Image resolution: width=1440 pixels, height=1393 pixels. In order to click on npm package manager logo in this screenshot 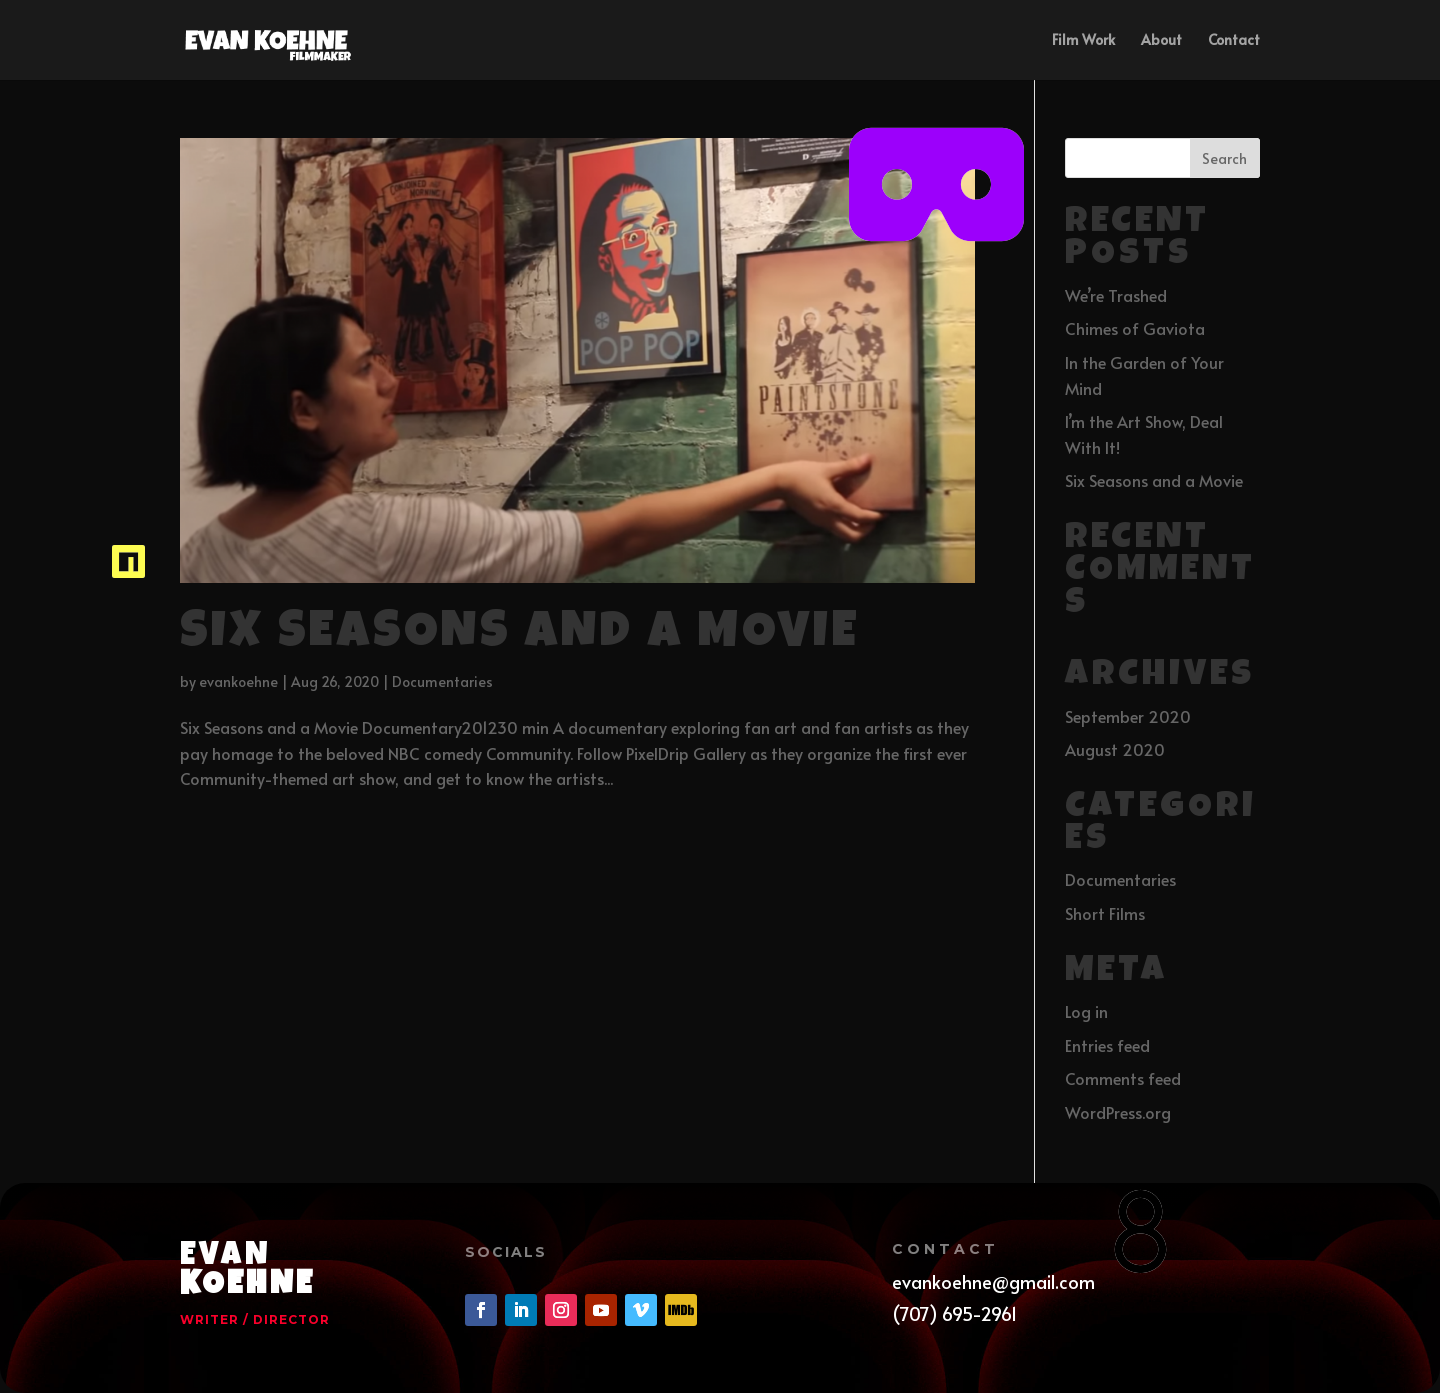, I will do `click(128, 561)`.